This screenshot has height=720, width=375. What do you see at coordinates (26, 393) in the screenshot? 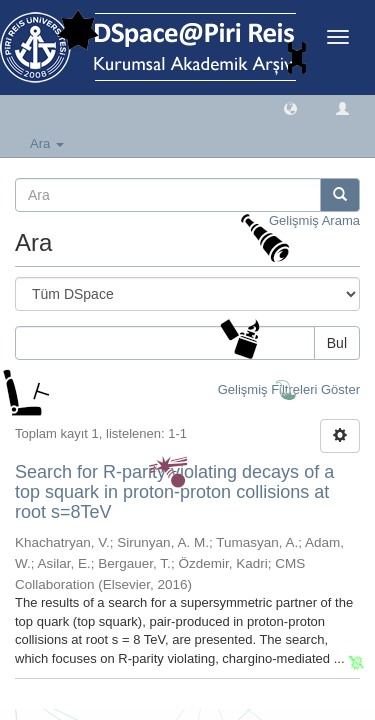
I see `adjust vehicle seat position` at bounding box center [26, 393].